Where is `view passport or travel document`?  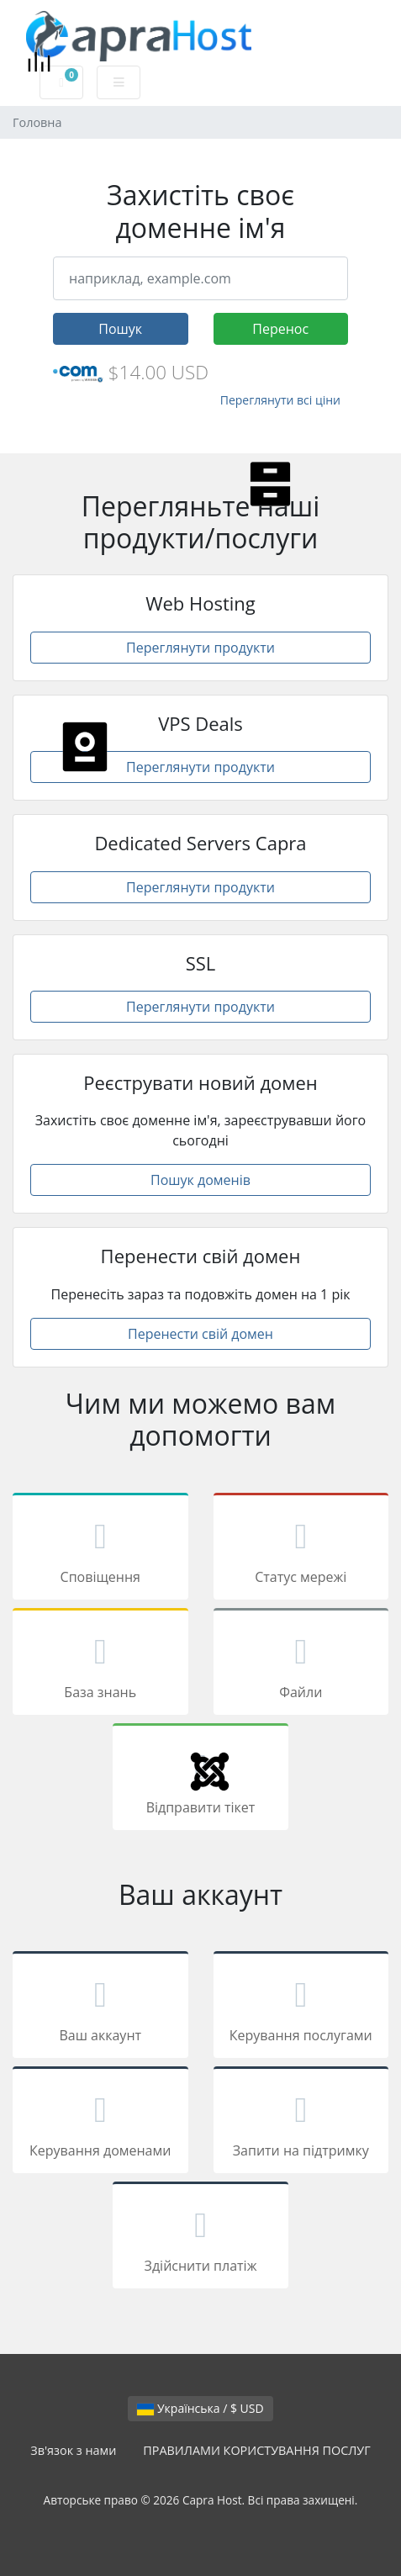
view passport or travel document is located at coordinates (85, 747).